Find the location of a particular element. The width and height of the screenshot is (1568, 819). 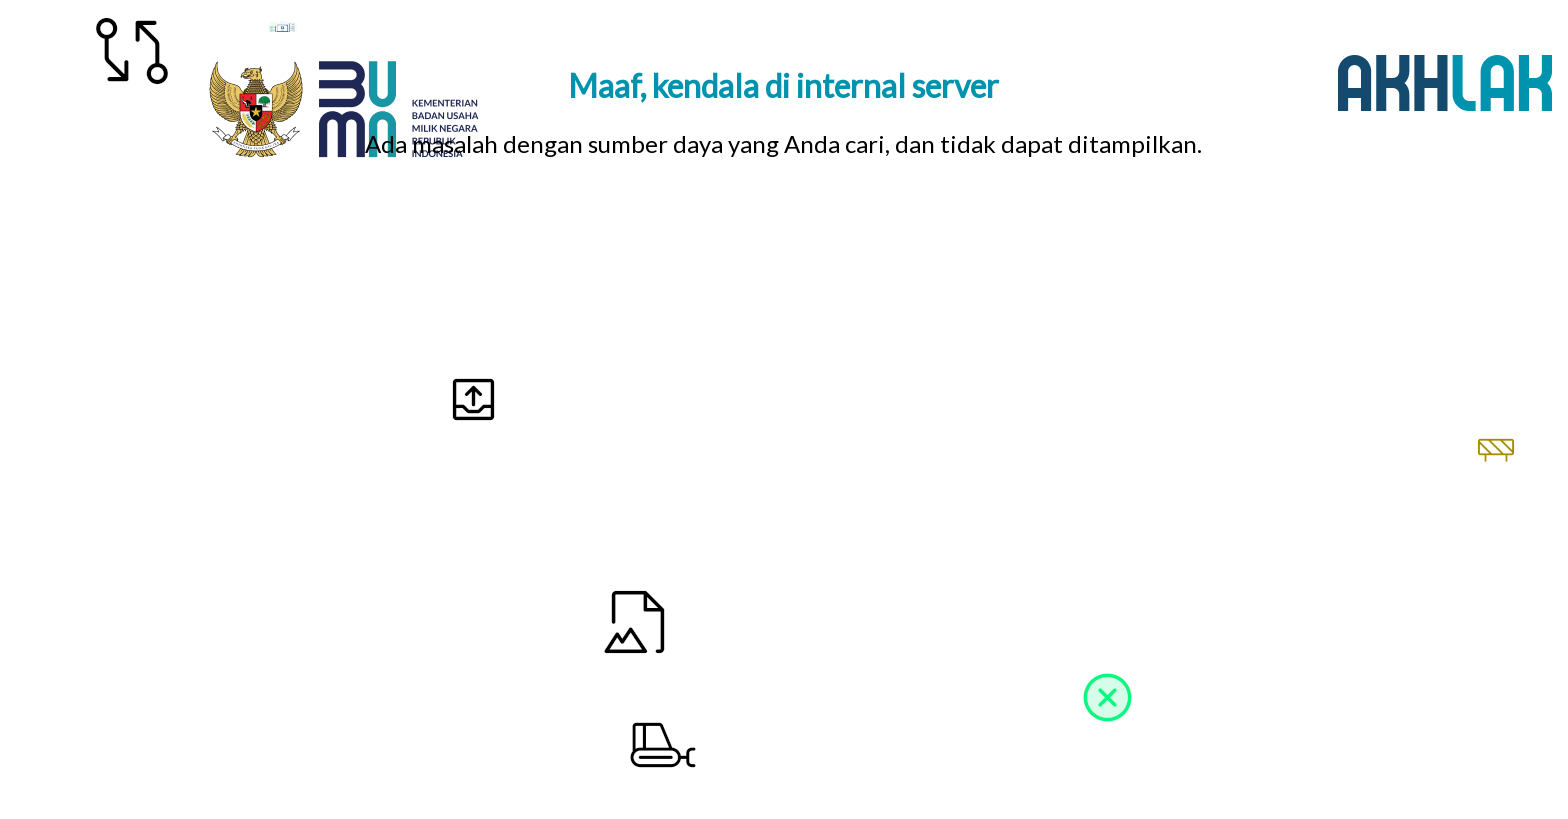

view image file is located at coordinates (638, 622).